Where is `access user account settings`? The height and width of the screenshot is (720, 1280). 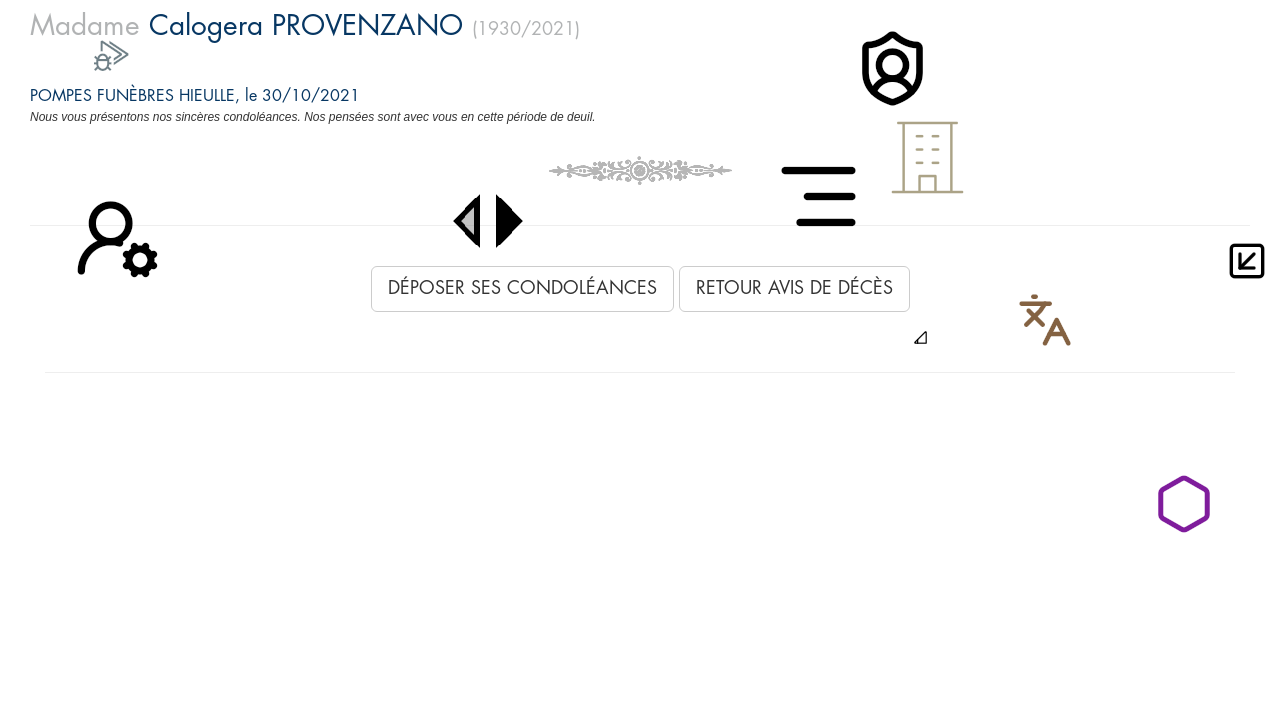 access user account settings is located at coordinates (118, 238).